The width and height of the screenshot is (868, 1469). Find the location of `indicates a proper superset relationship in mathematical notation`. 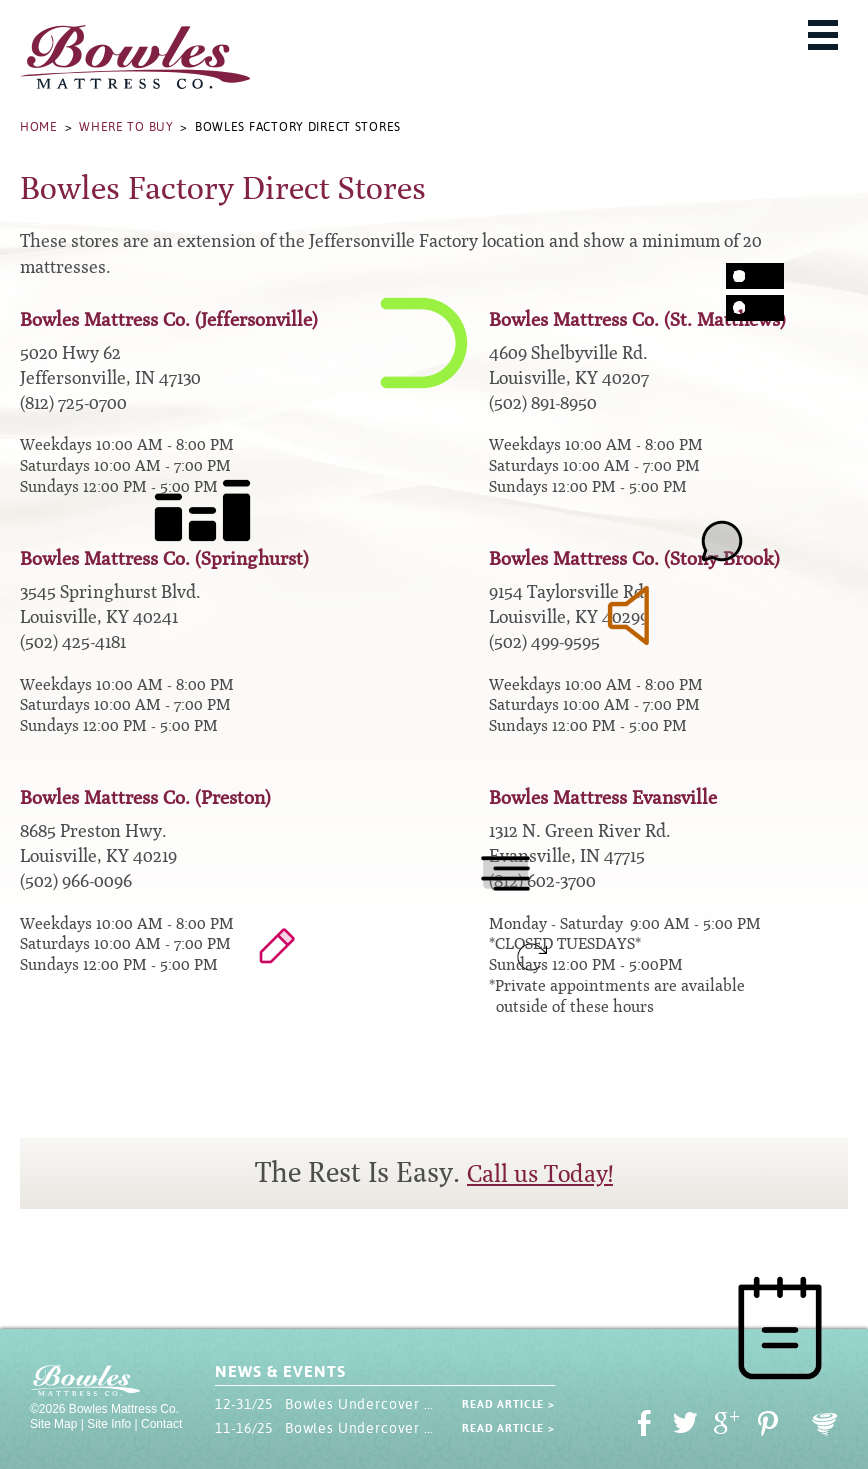

indicates a proper superset relationship in mathematical notation is located at coordinates (418, 343).